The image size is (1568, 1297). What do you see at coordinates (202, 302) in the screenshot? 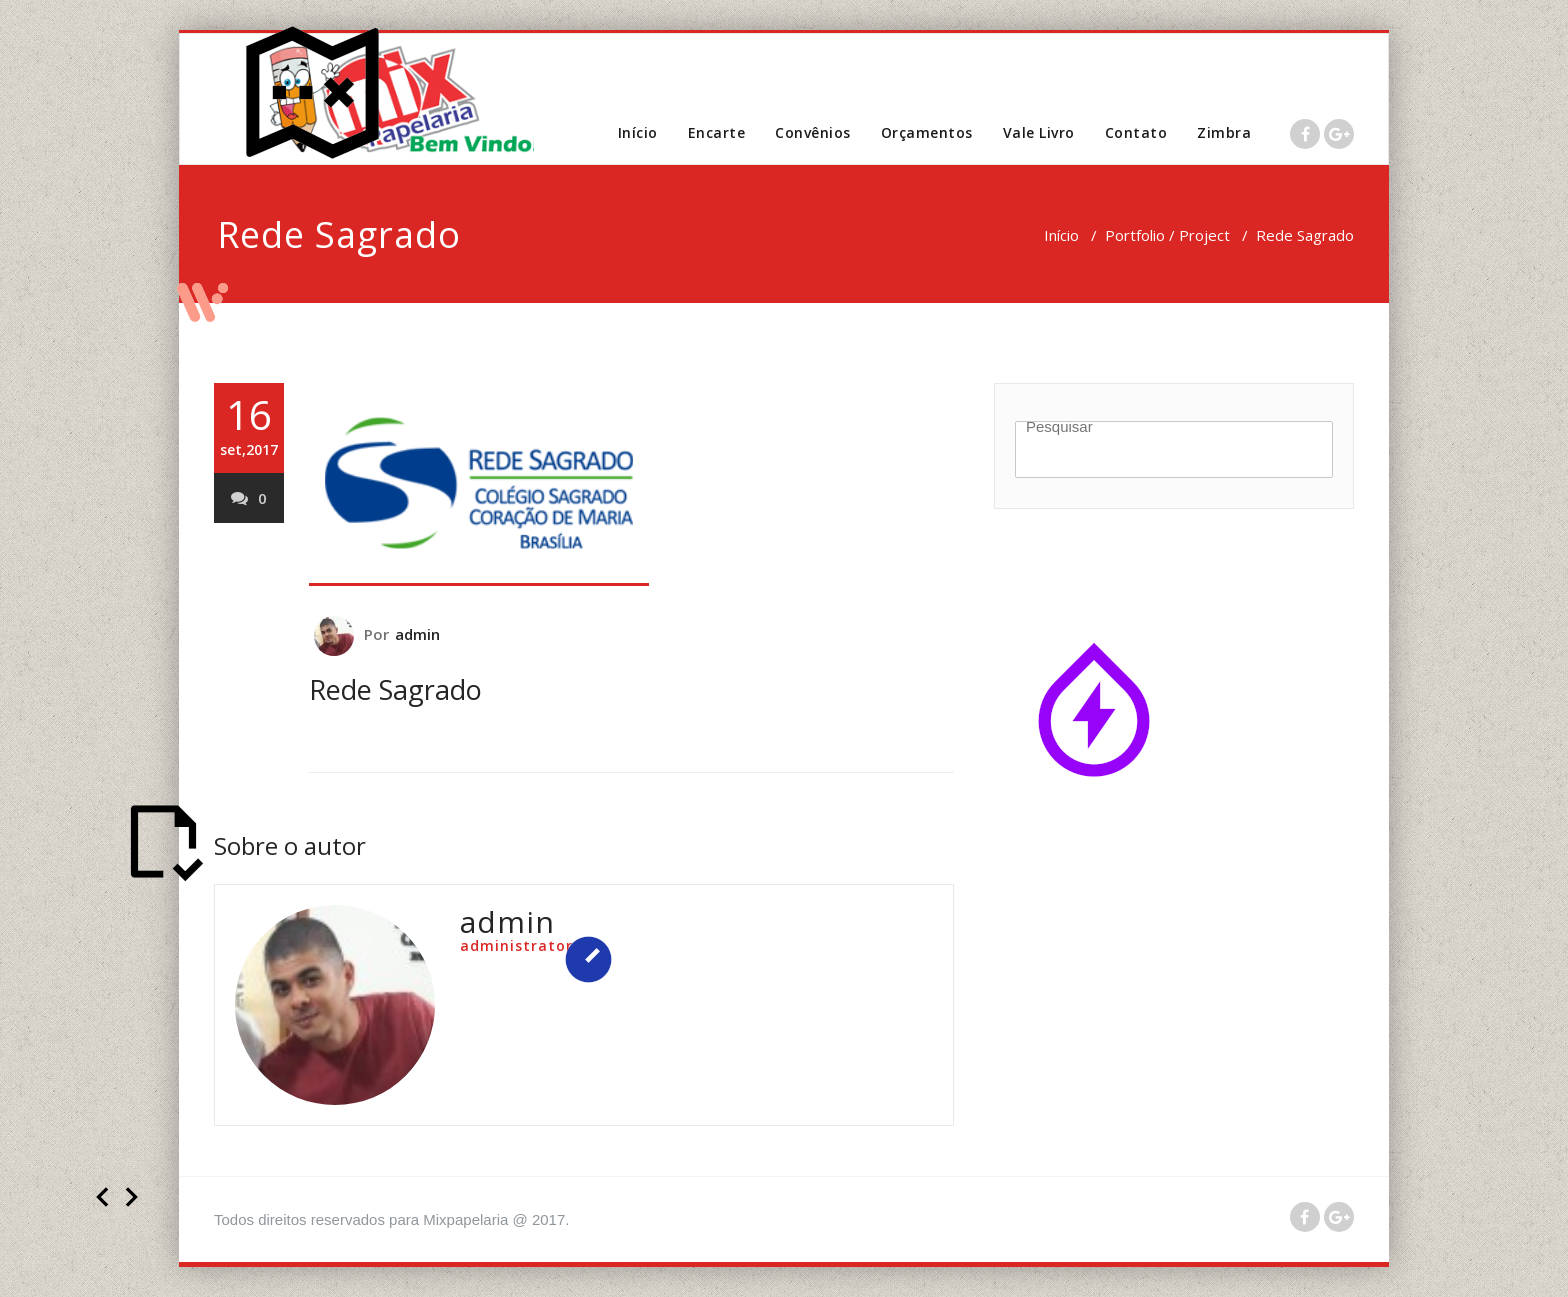
I see `open Wear OS companion app` at bounding box center [202, 302].